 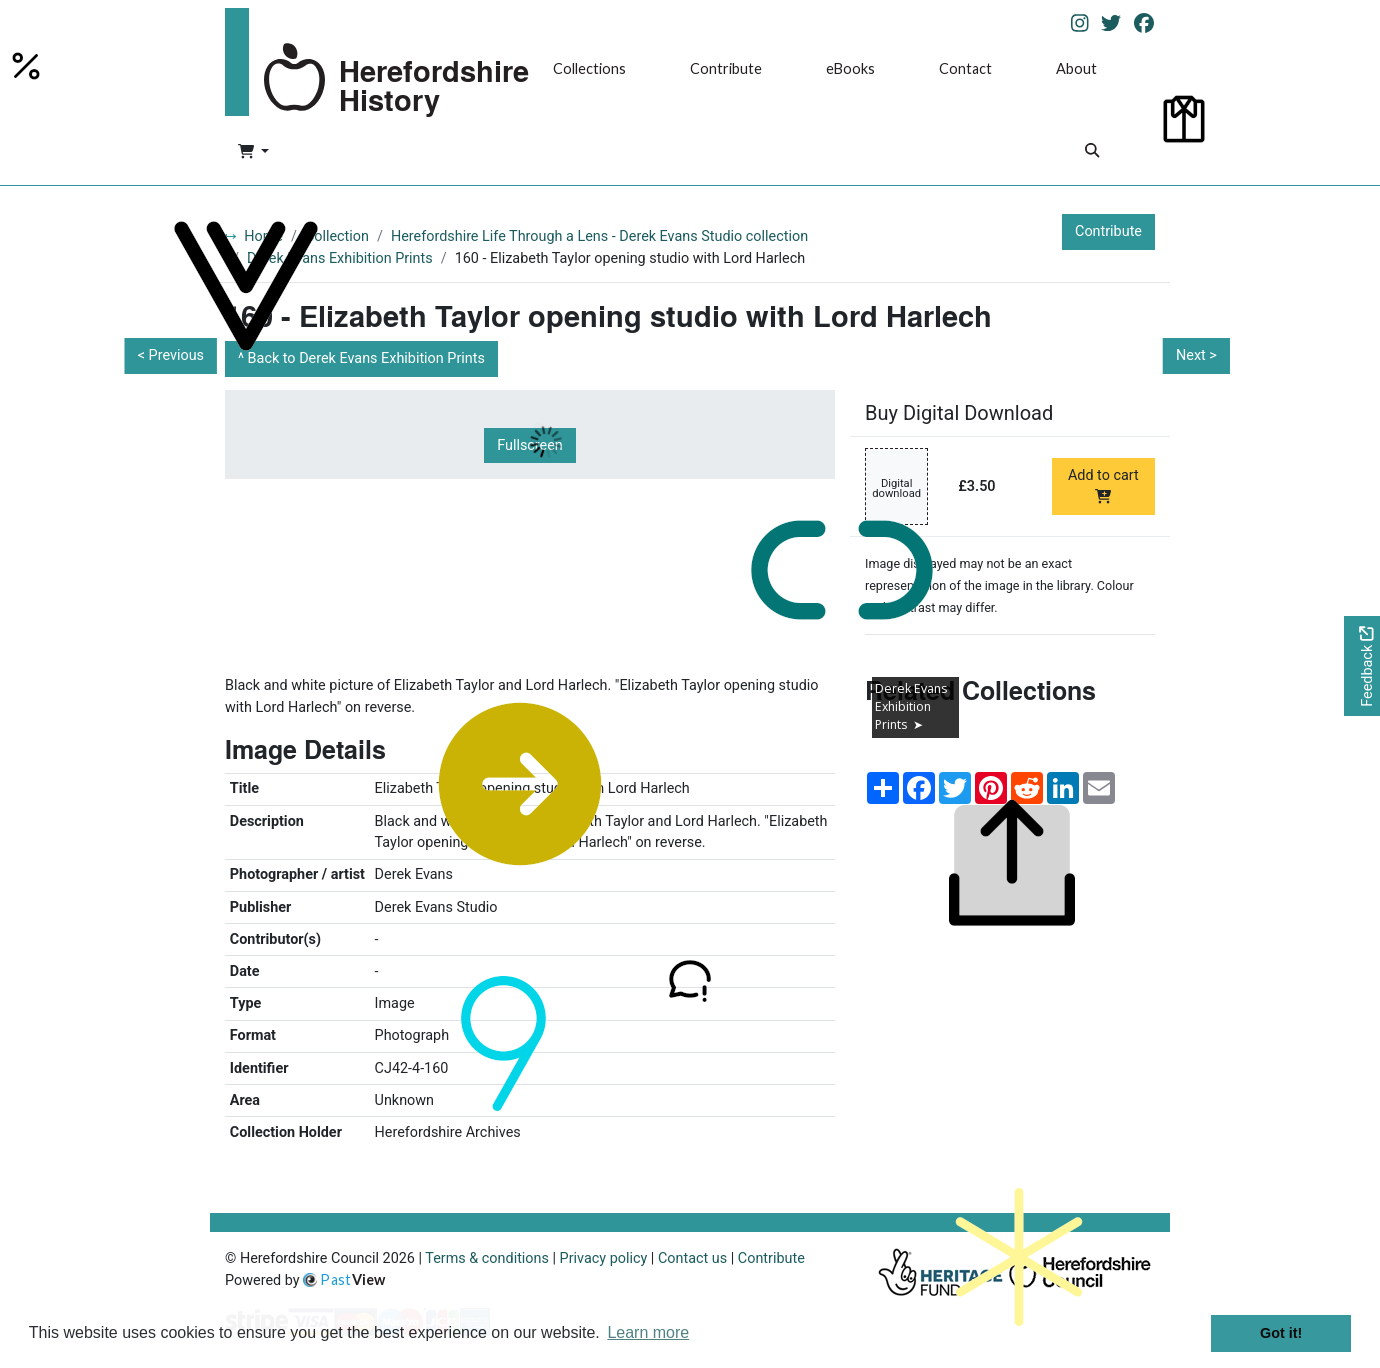 I want to click on indicates the number nine in a list or sequence, so click(x=503, y=1043).